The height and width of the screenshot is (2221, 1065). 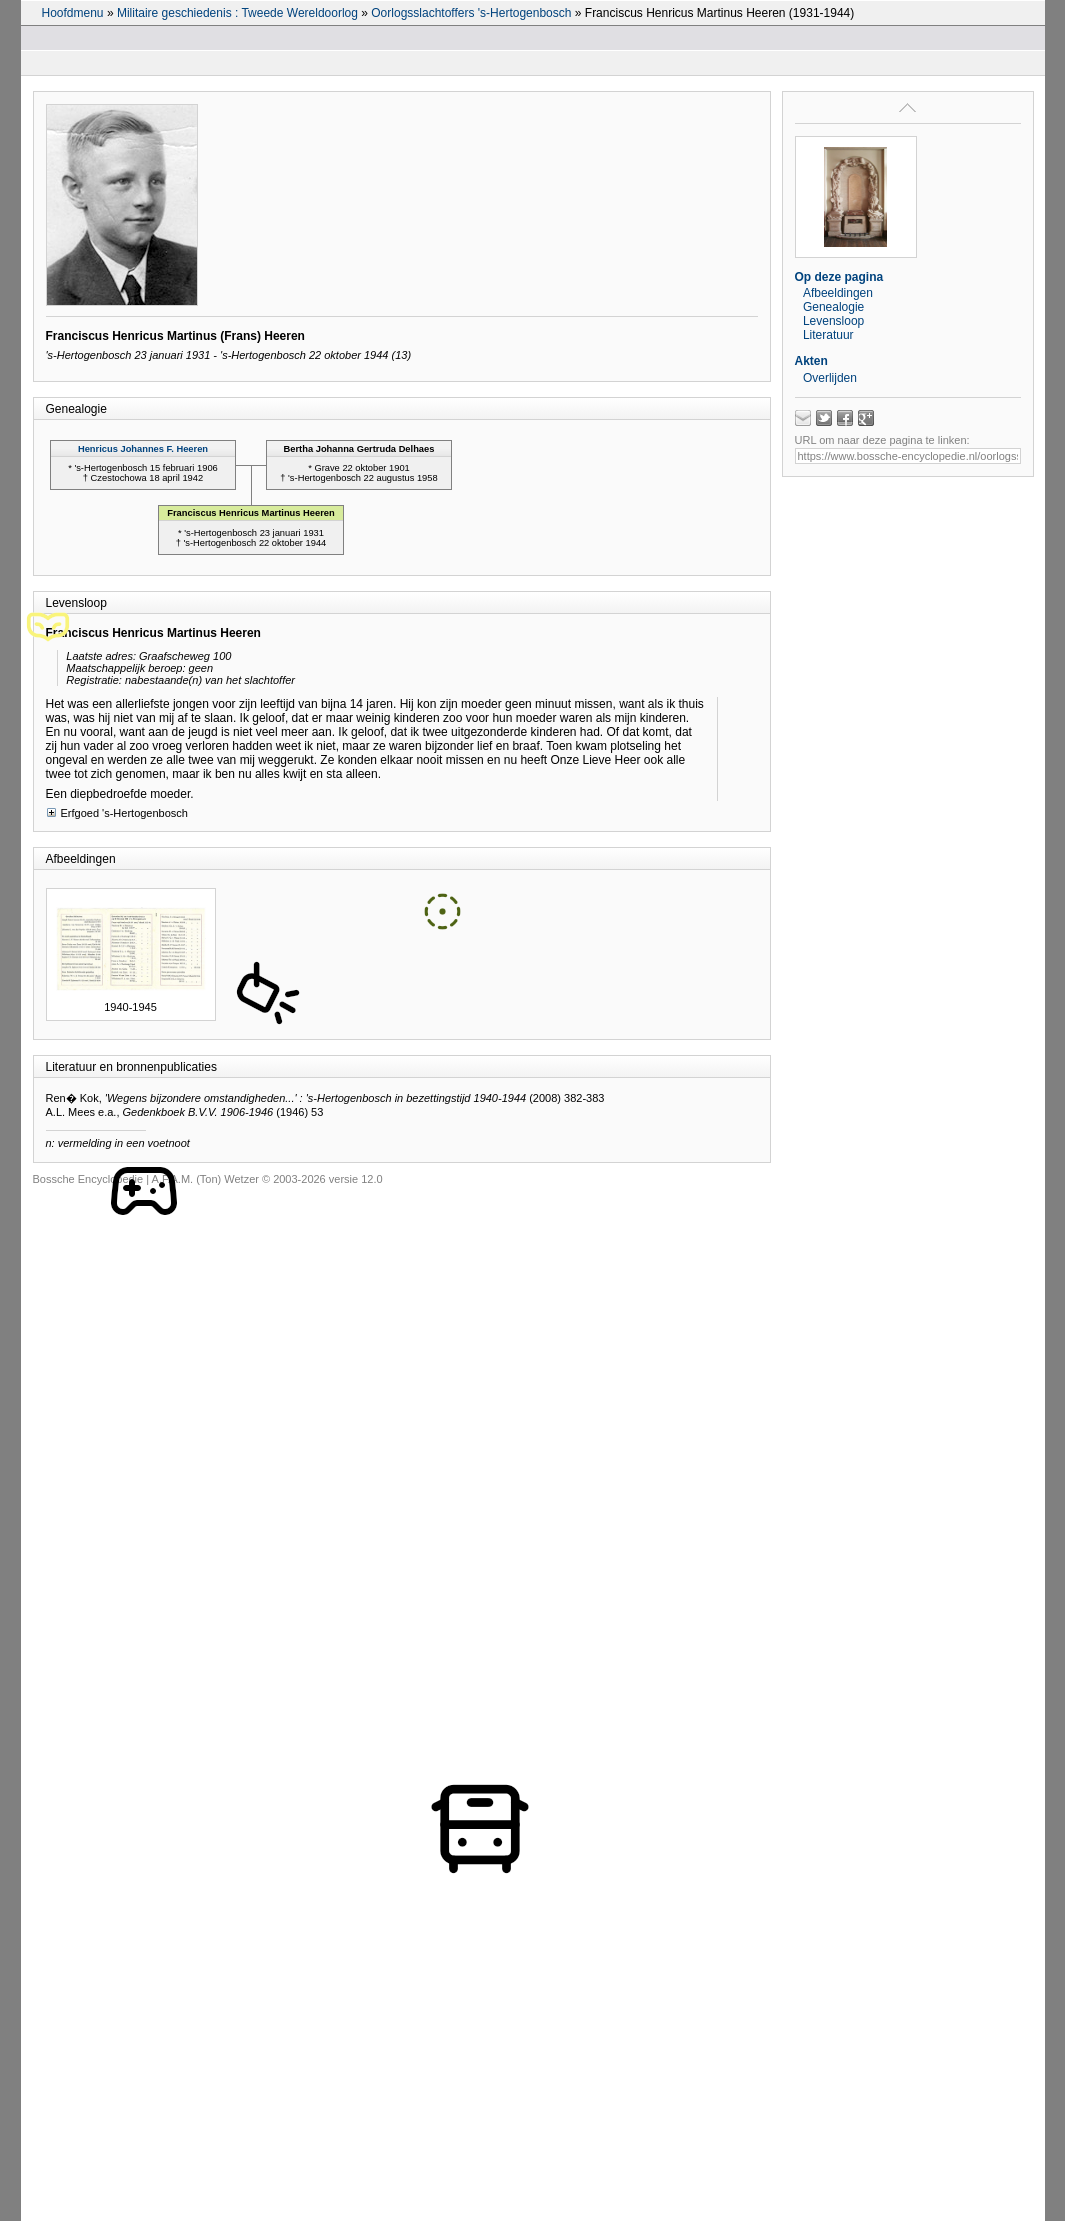 What do you see at coordinates (480, 1829) in the screenshot?
I see `view bus or public transit options` at bounding box center [480, 1829].